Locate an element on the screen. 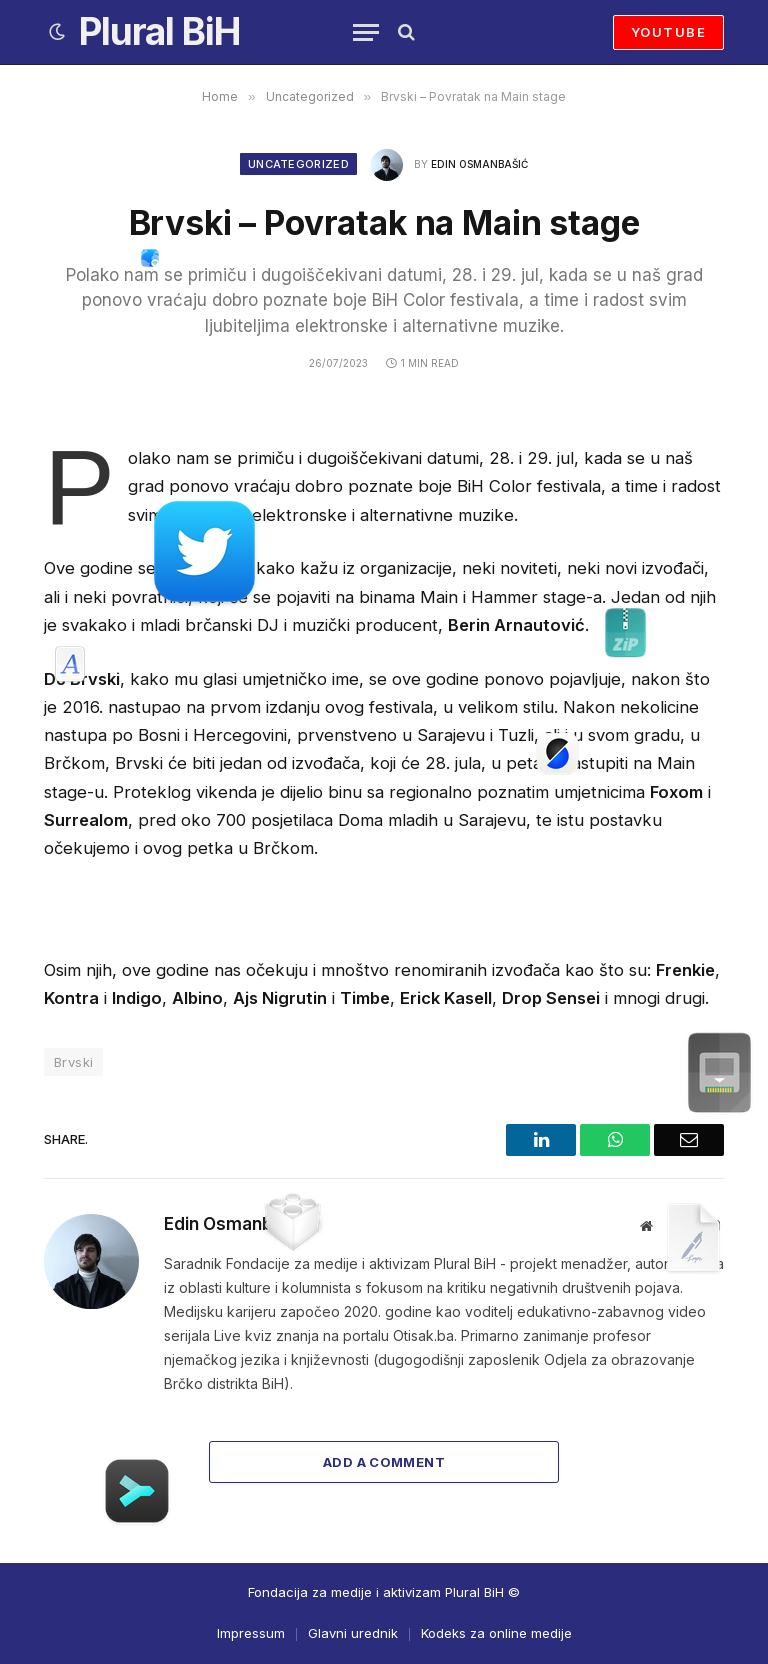 This screenshot has height=1664, width=768. open knemo network monitoring app is located at coordinates (150, 258).